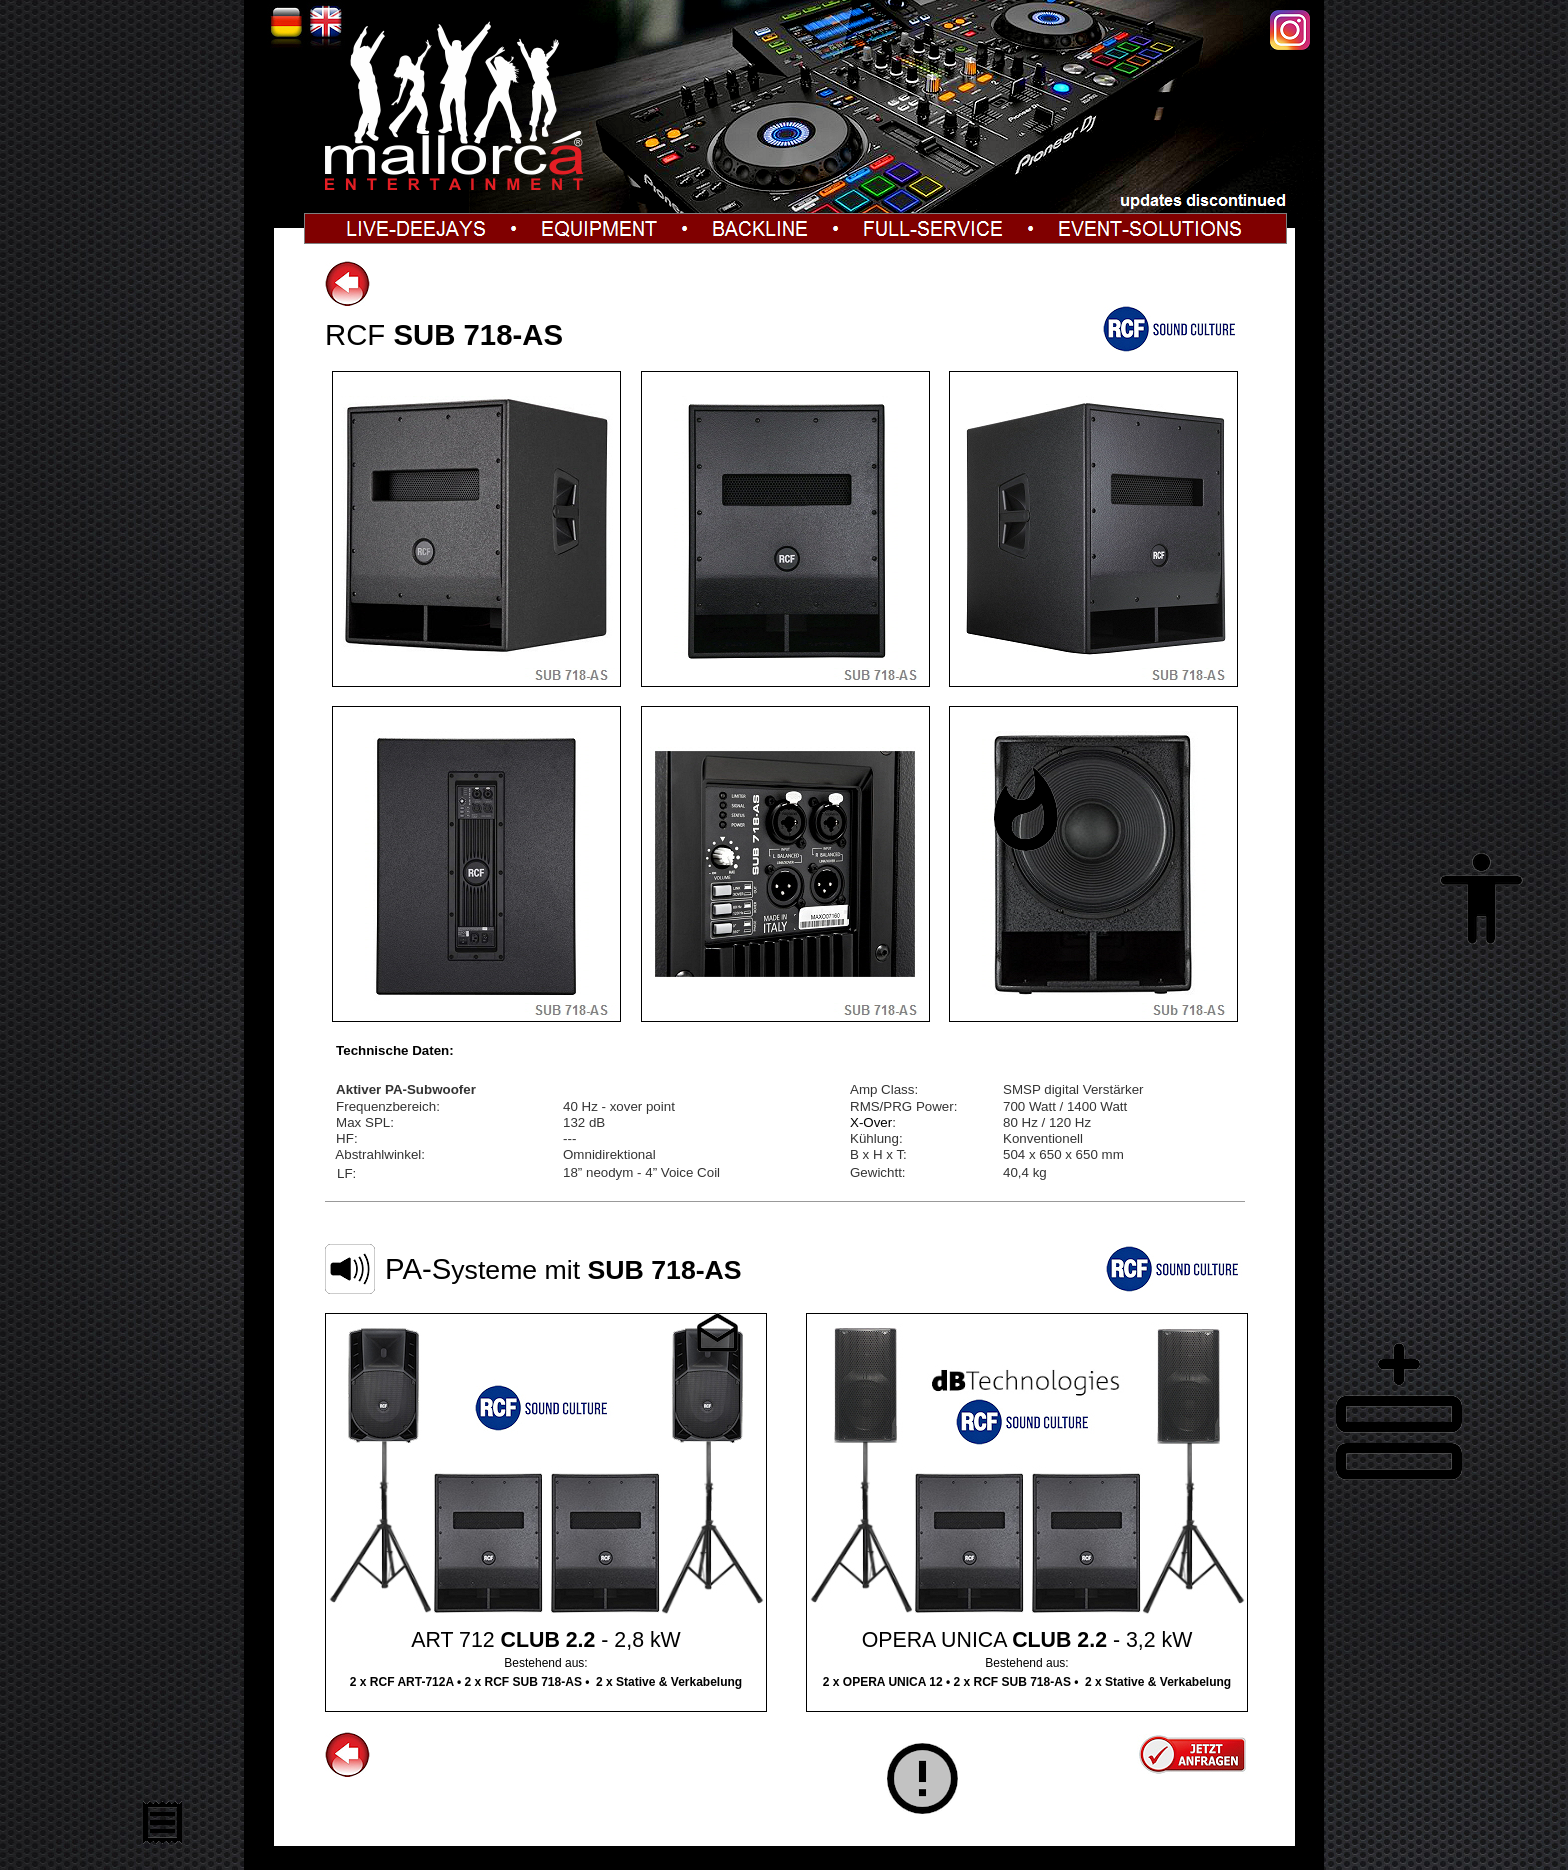 This screenshot has height=1870, width=1568. I want to click on view purchase receipt, so click(162, 1822).